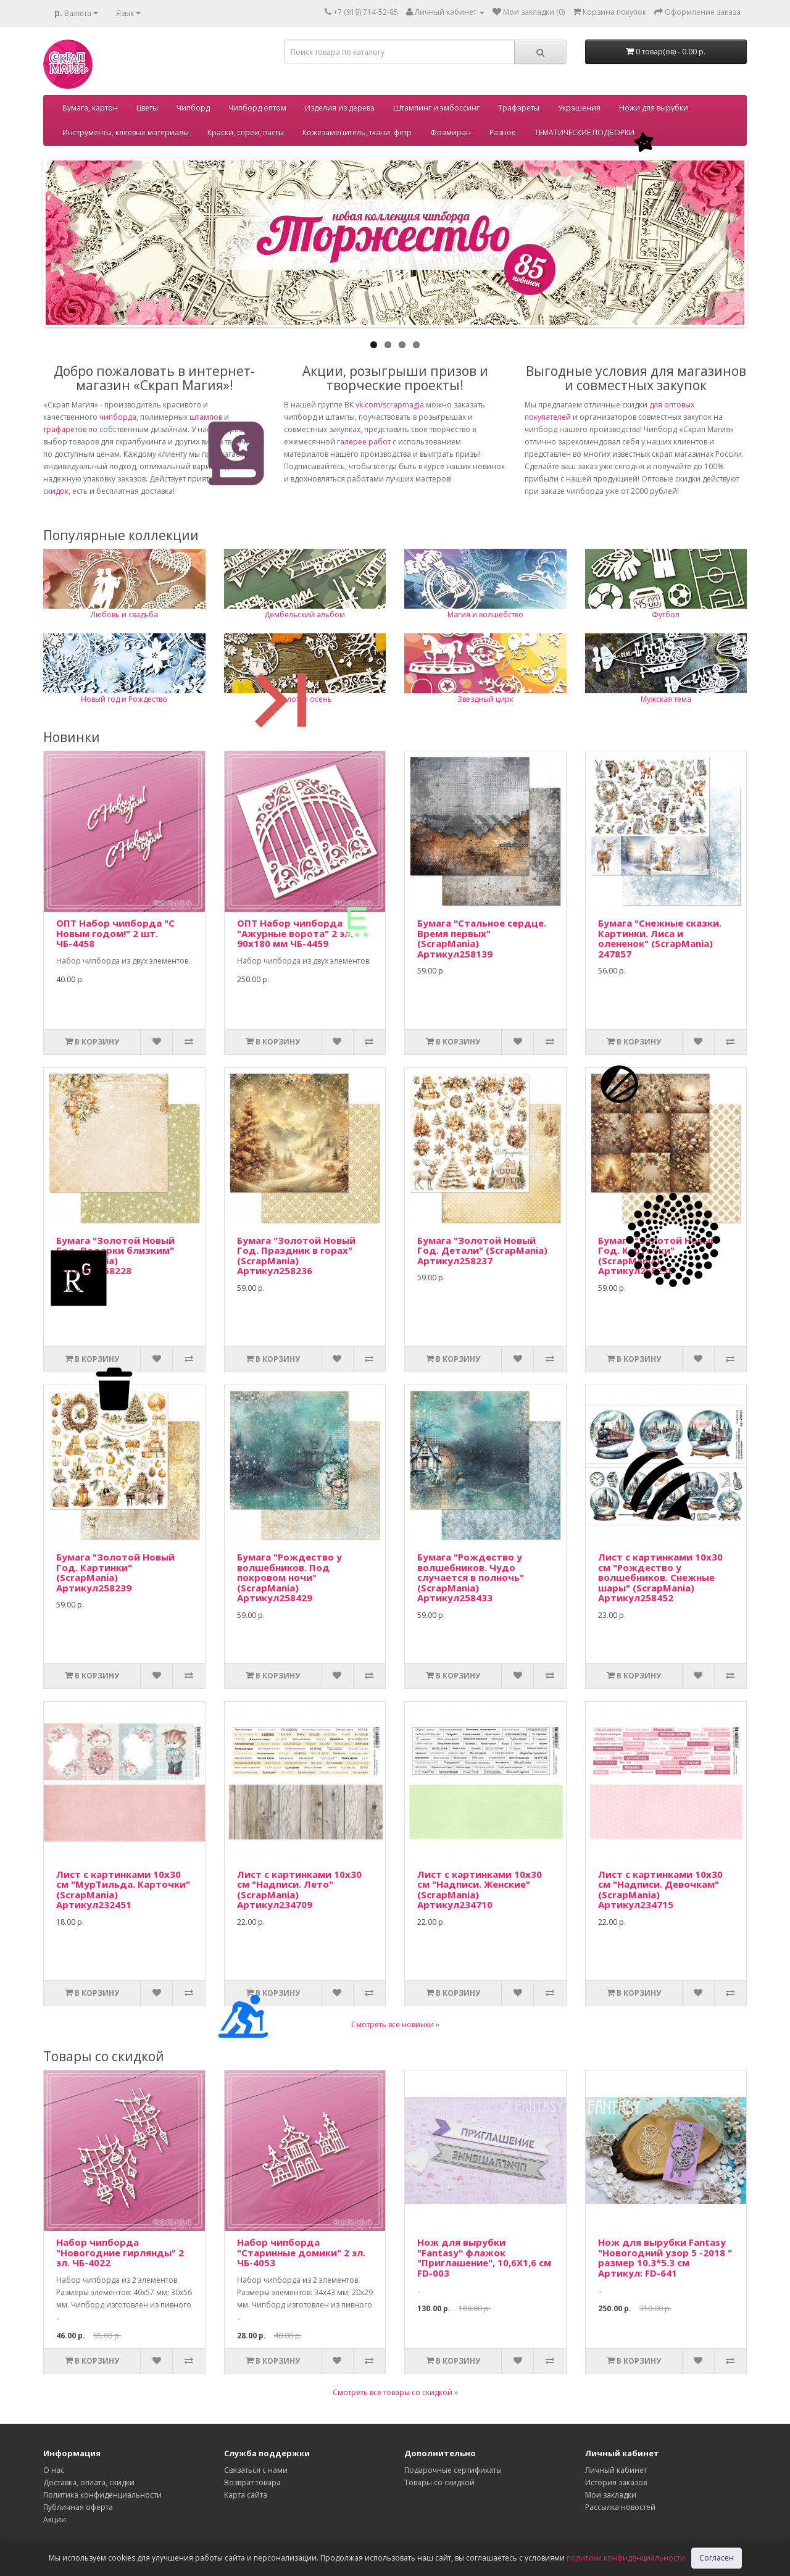 This screenshot has width=790, height=2576. Describe the element at coordinates (657, 1485) in the screenshot. I see `forumbee logo` at that location.